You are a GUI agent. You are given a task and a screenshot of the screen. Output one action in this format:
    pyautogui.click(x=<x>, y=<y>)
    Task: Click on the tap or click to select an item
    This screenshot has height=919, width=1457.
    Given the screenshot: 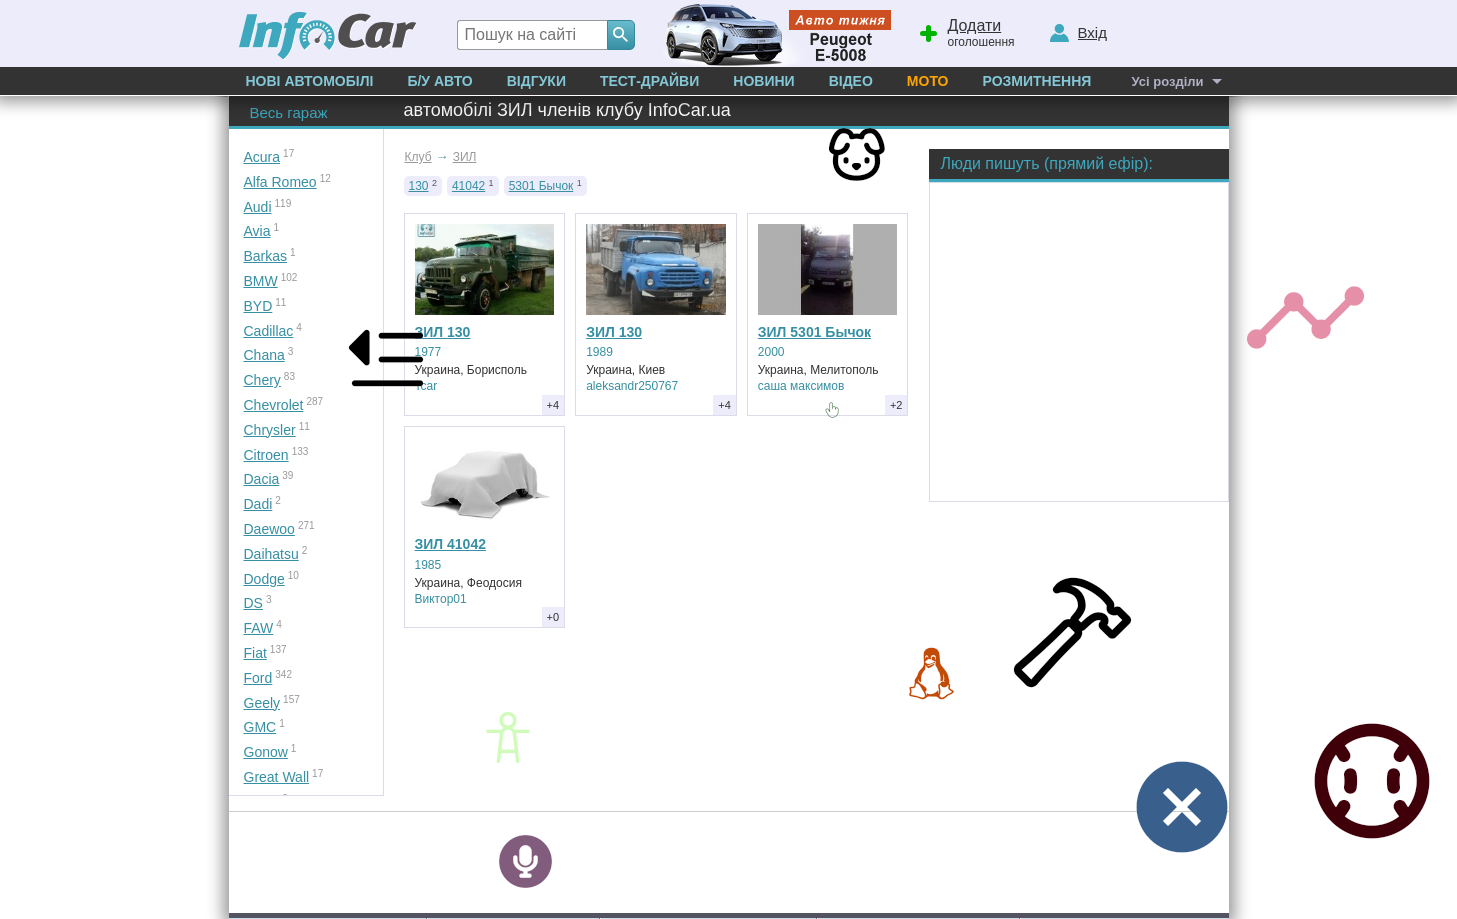 What is the action you would take?
    pyautogui.click(x=832, y=410)
    